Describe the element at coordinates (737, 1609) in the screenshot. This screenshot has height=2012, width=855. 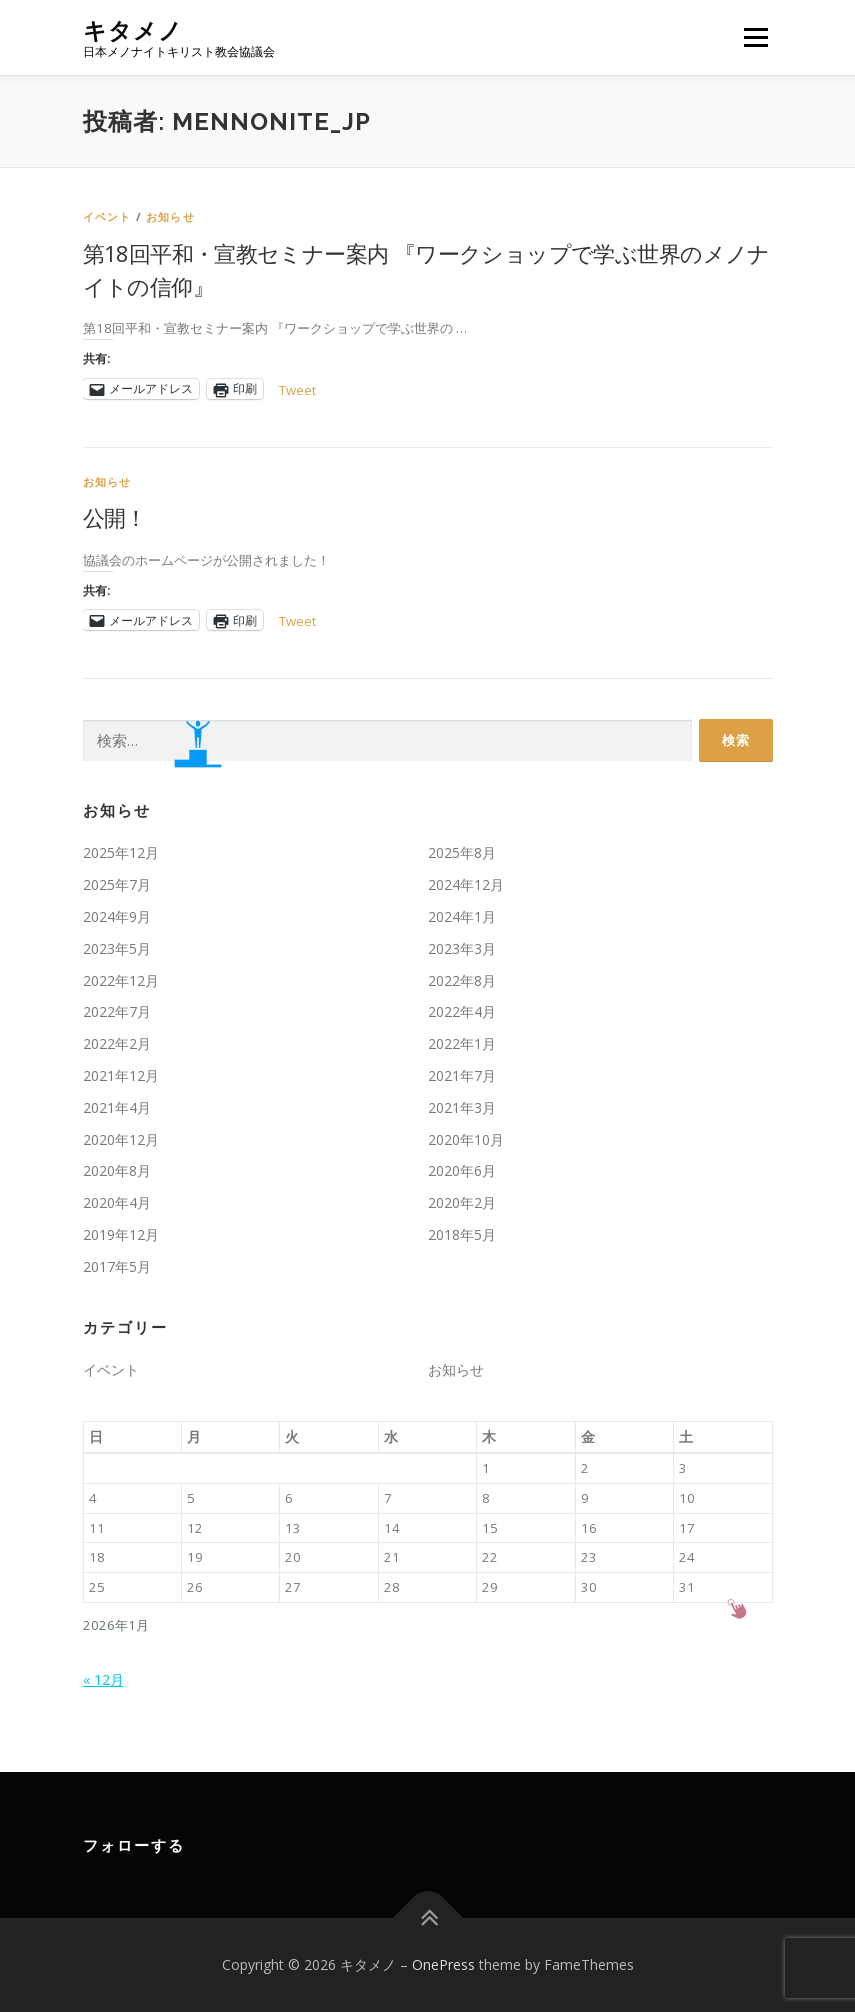
I see `tap or click to interact` at that location.